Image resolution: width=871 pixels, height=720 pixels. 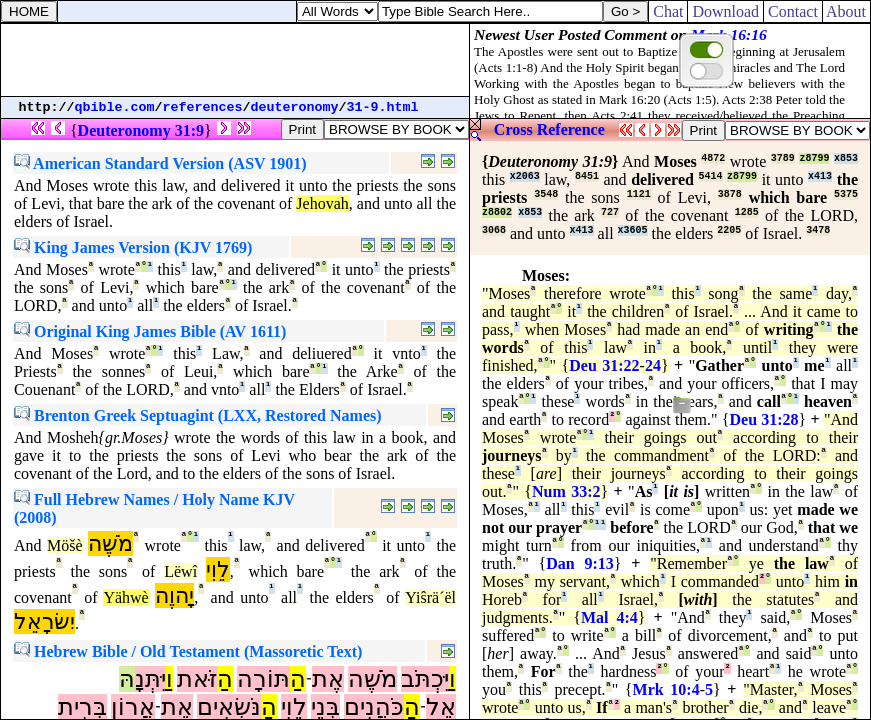 I want to click on open gnome tweaks to customize desktop settings, so click(x=706, y=60).